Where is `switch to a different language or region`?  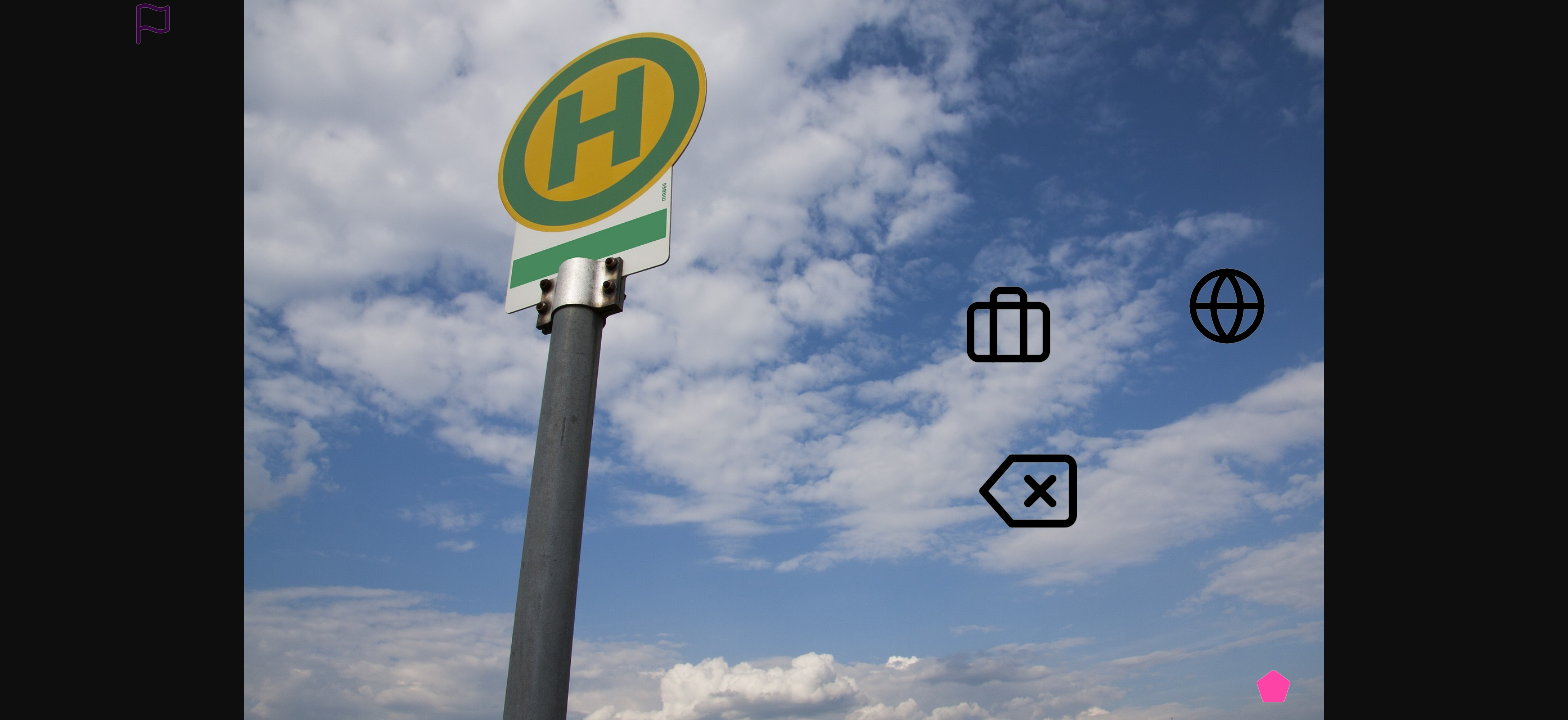 switch to a different language or region is located at coordinates (1227, 306).